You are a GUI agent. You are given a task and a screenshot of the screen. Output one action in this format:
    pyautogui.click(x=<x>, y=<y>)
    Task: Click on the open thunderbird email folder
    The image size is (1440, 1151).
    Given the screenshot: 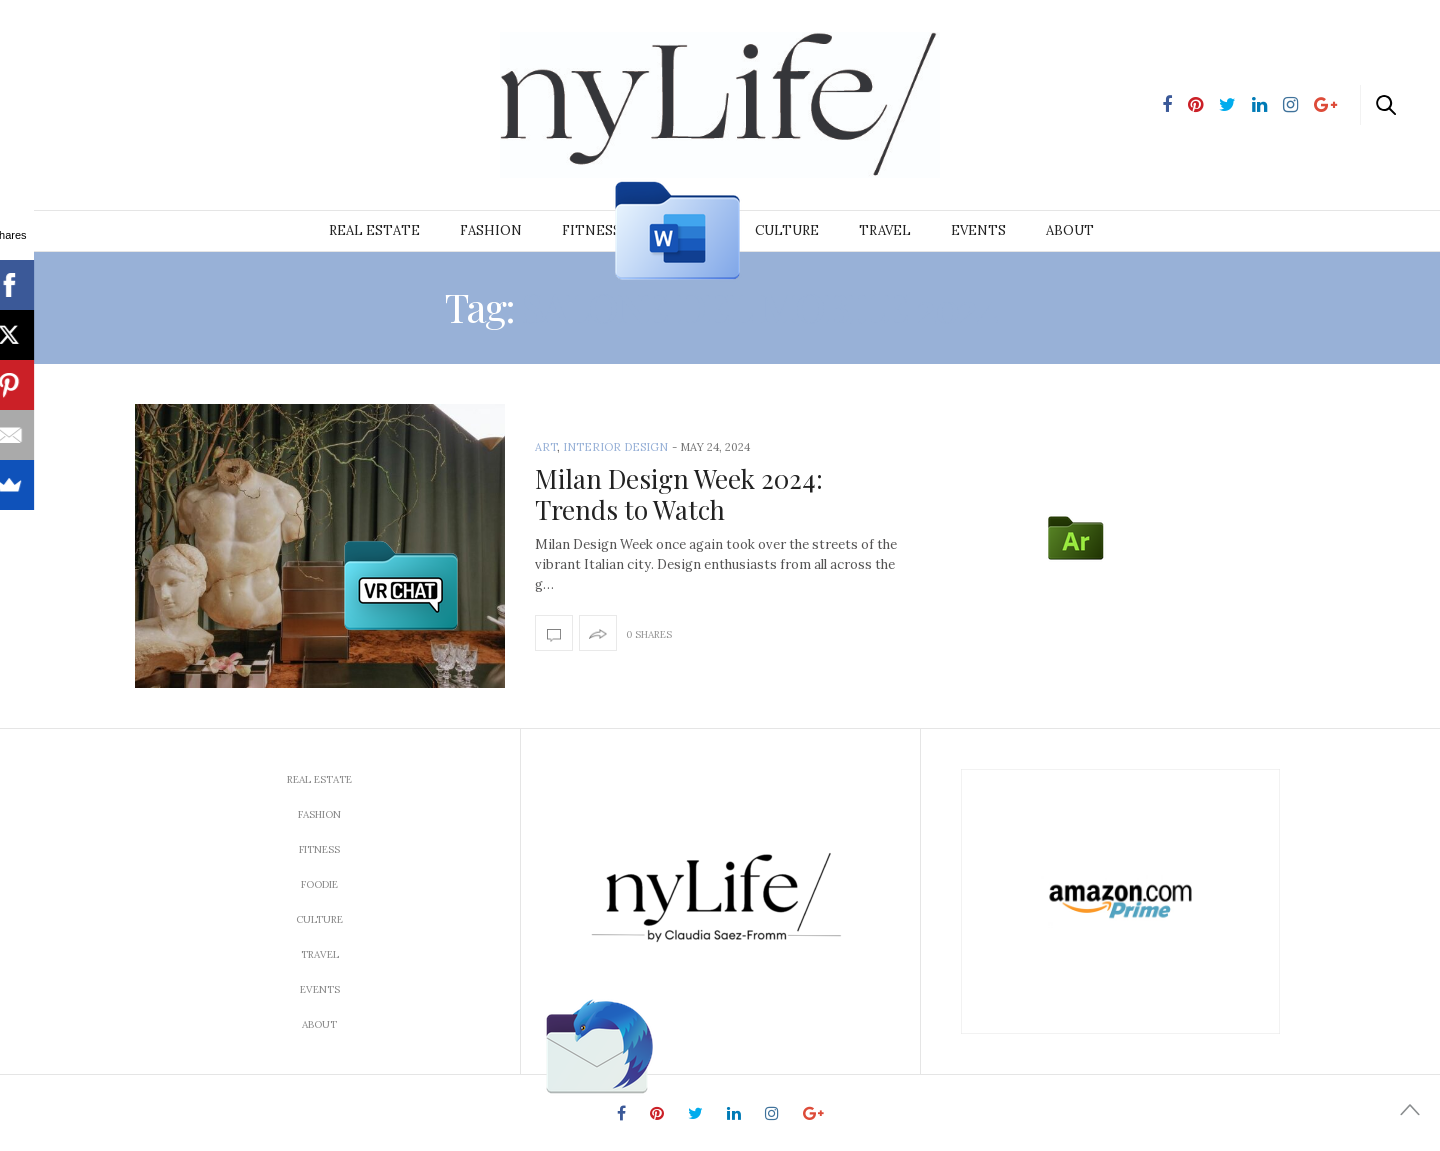 What is the action you would take?
    pyautogui.click(x=596, y=1056)
    